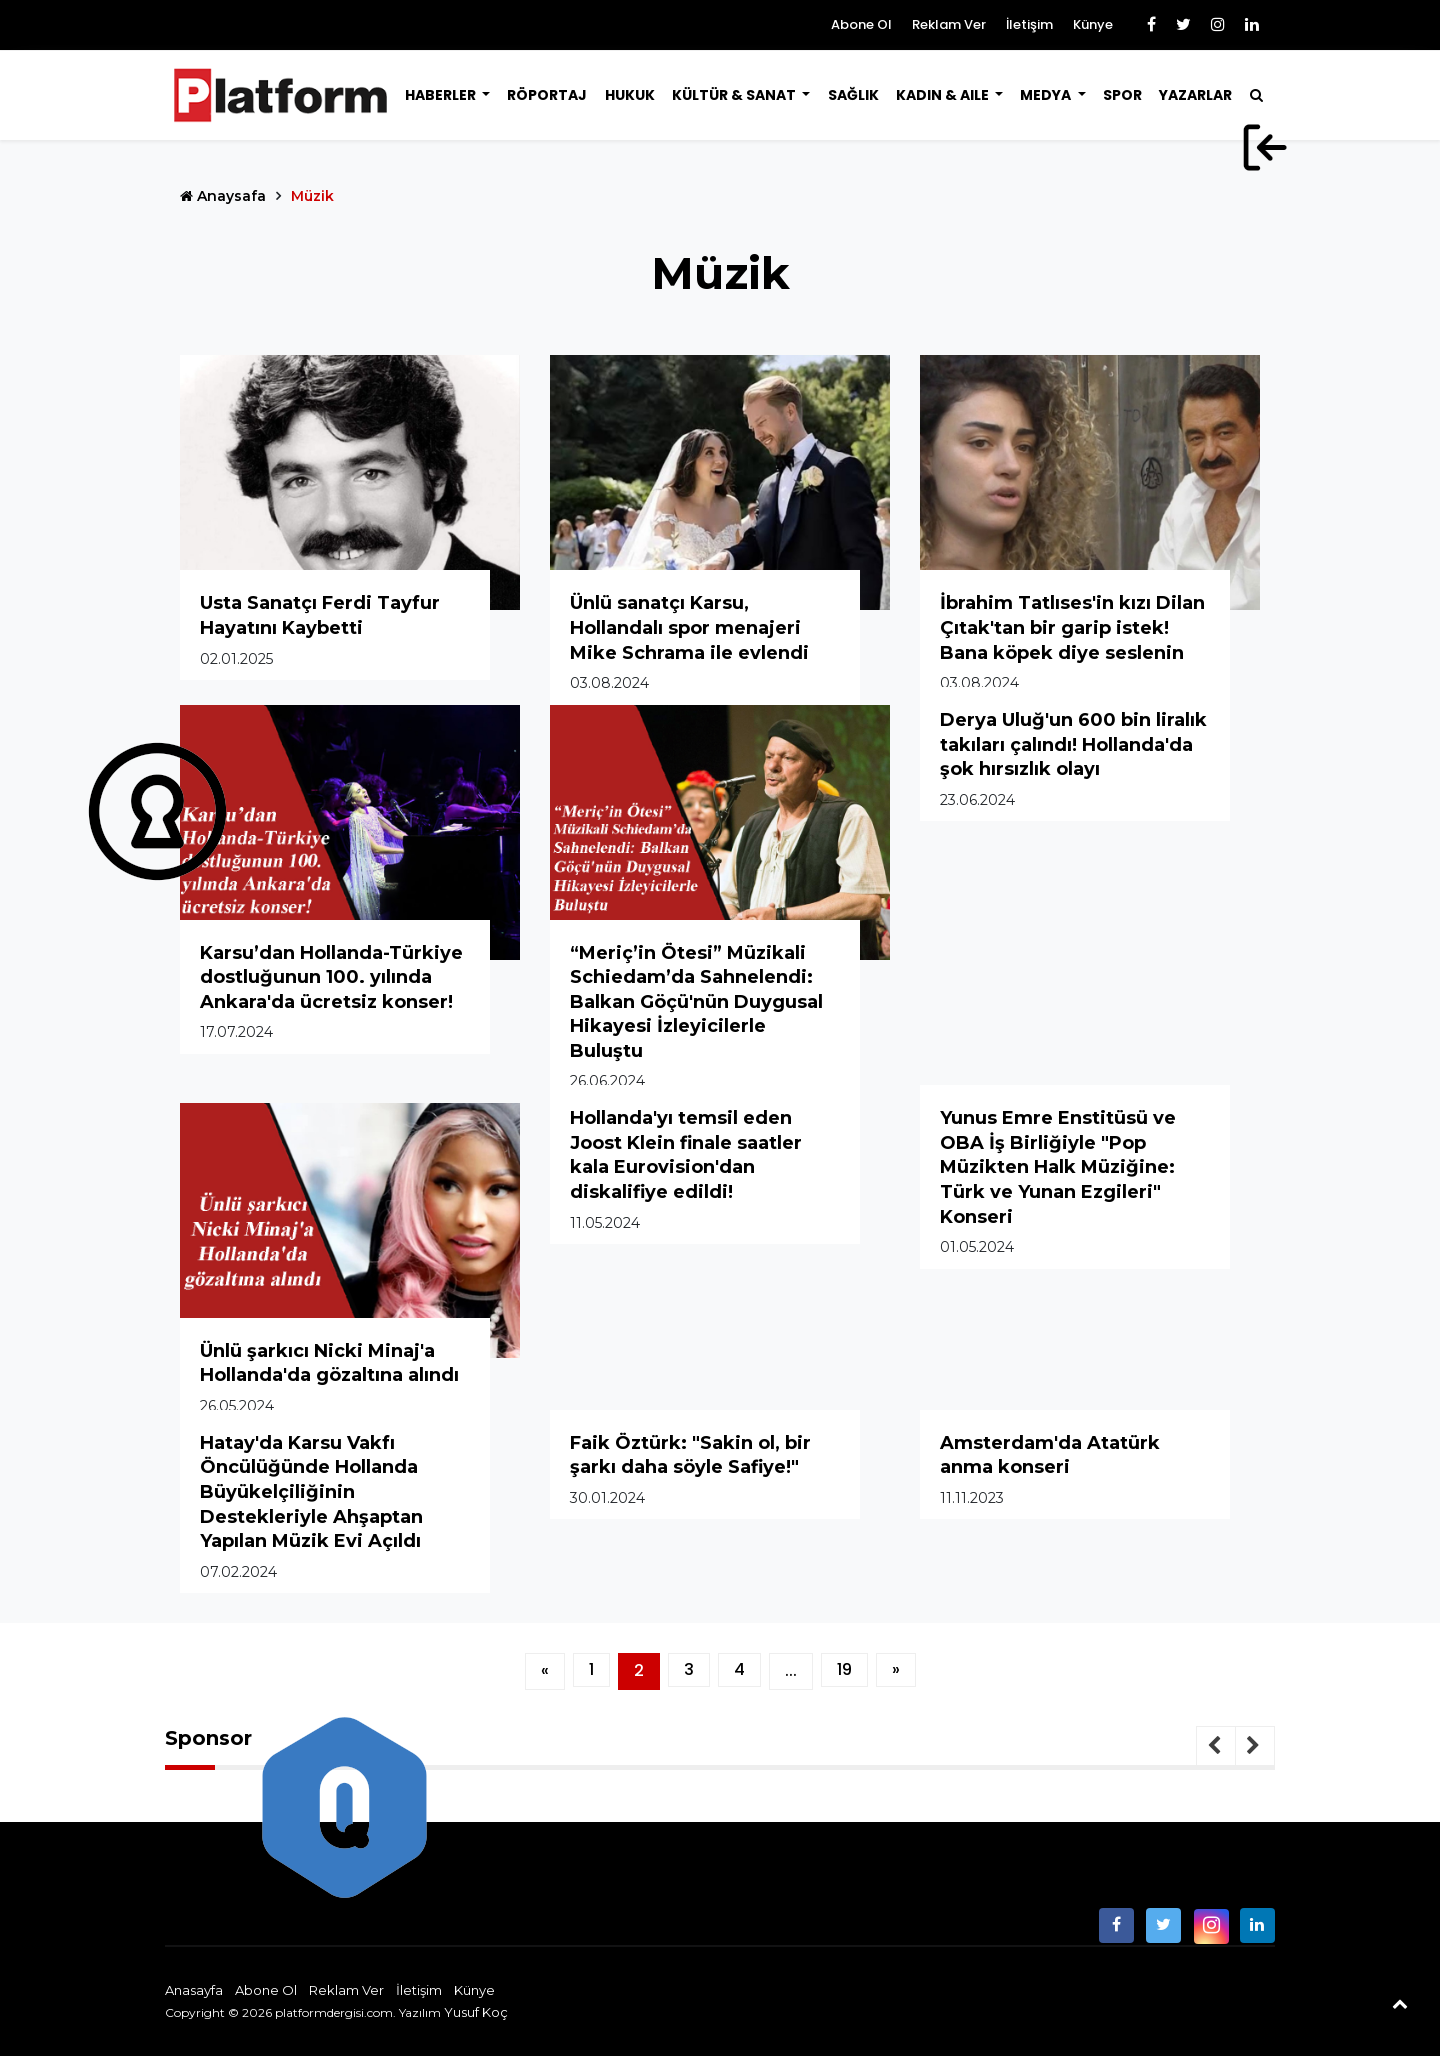 Image resolution: width=1440 pixels, height=2056 pixels. What do you see at coordinates (1263, 147) in the screenshot?
I see `sign in to your account` at bounding box center [1263, 147].